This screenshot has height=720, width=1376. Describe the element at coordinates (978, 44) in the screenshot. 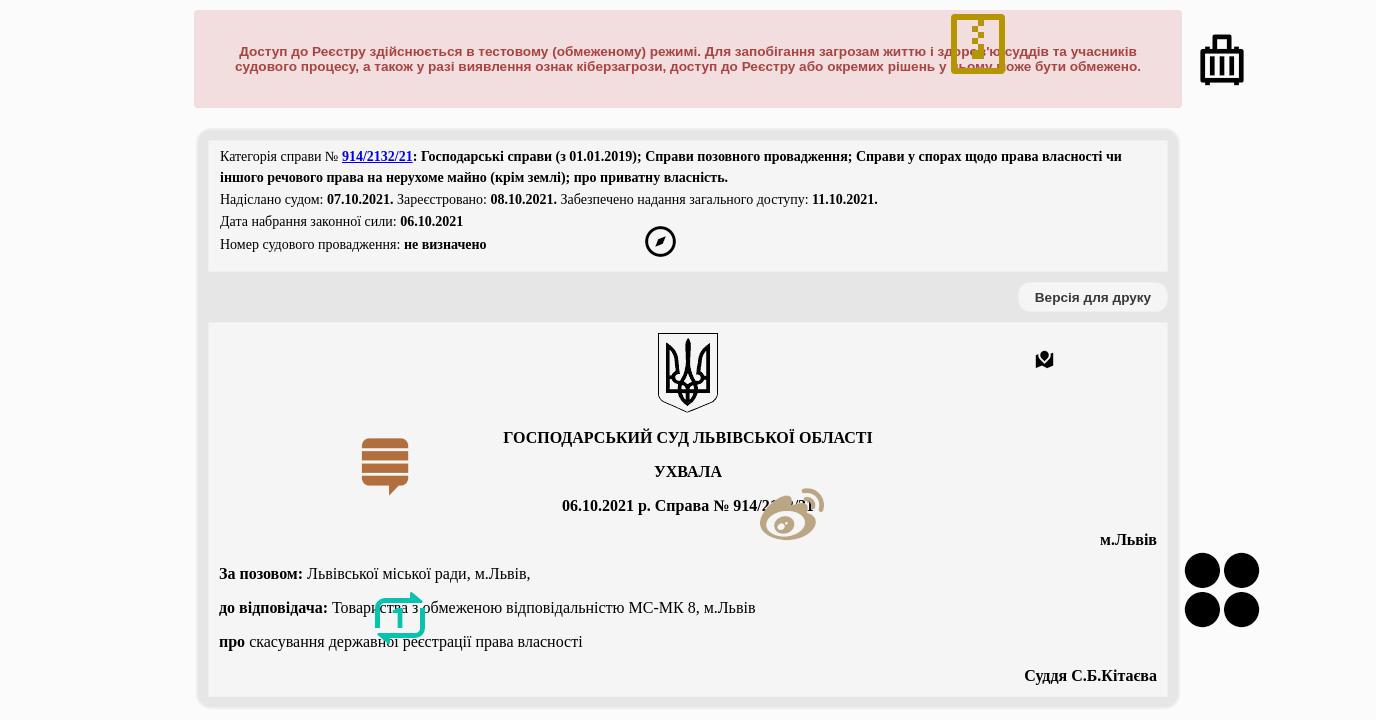

I see `view or open a compressed zip file` at that location.